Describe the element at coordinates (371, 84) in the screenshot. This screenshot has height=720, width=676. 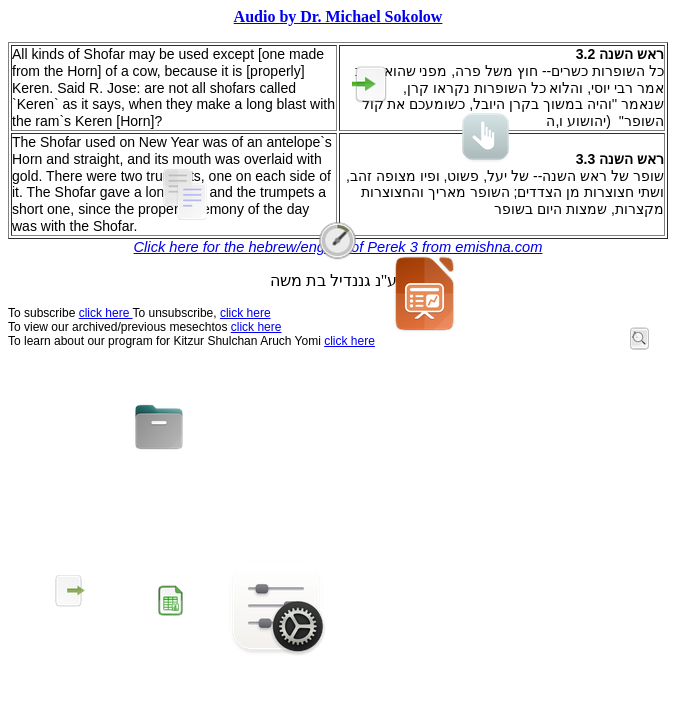
I see `import a document or file` at that location.